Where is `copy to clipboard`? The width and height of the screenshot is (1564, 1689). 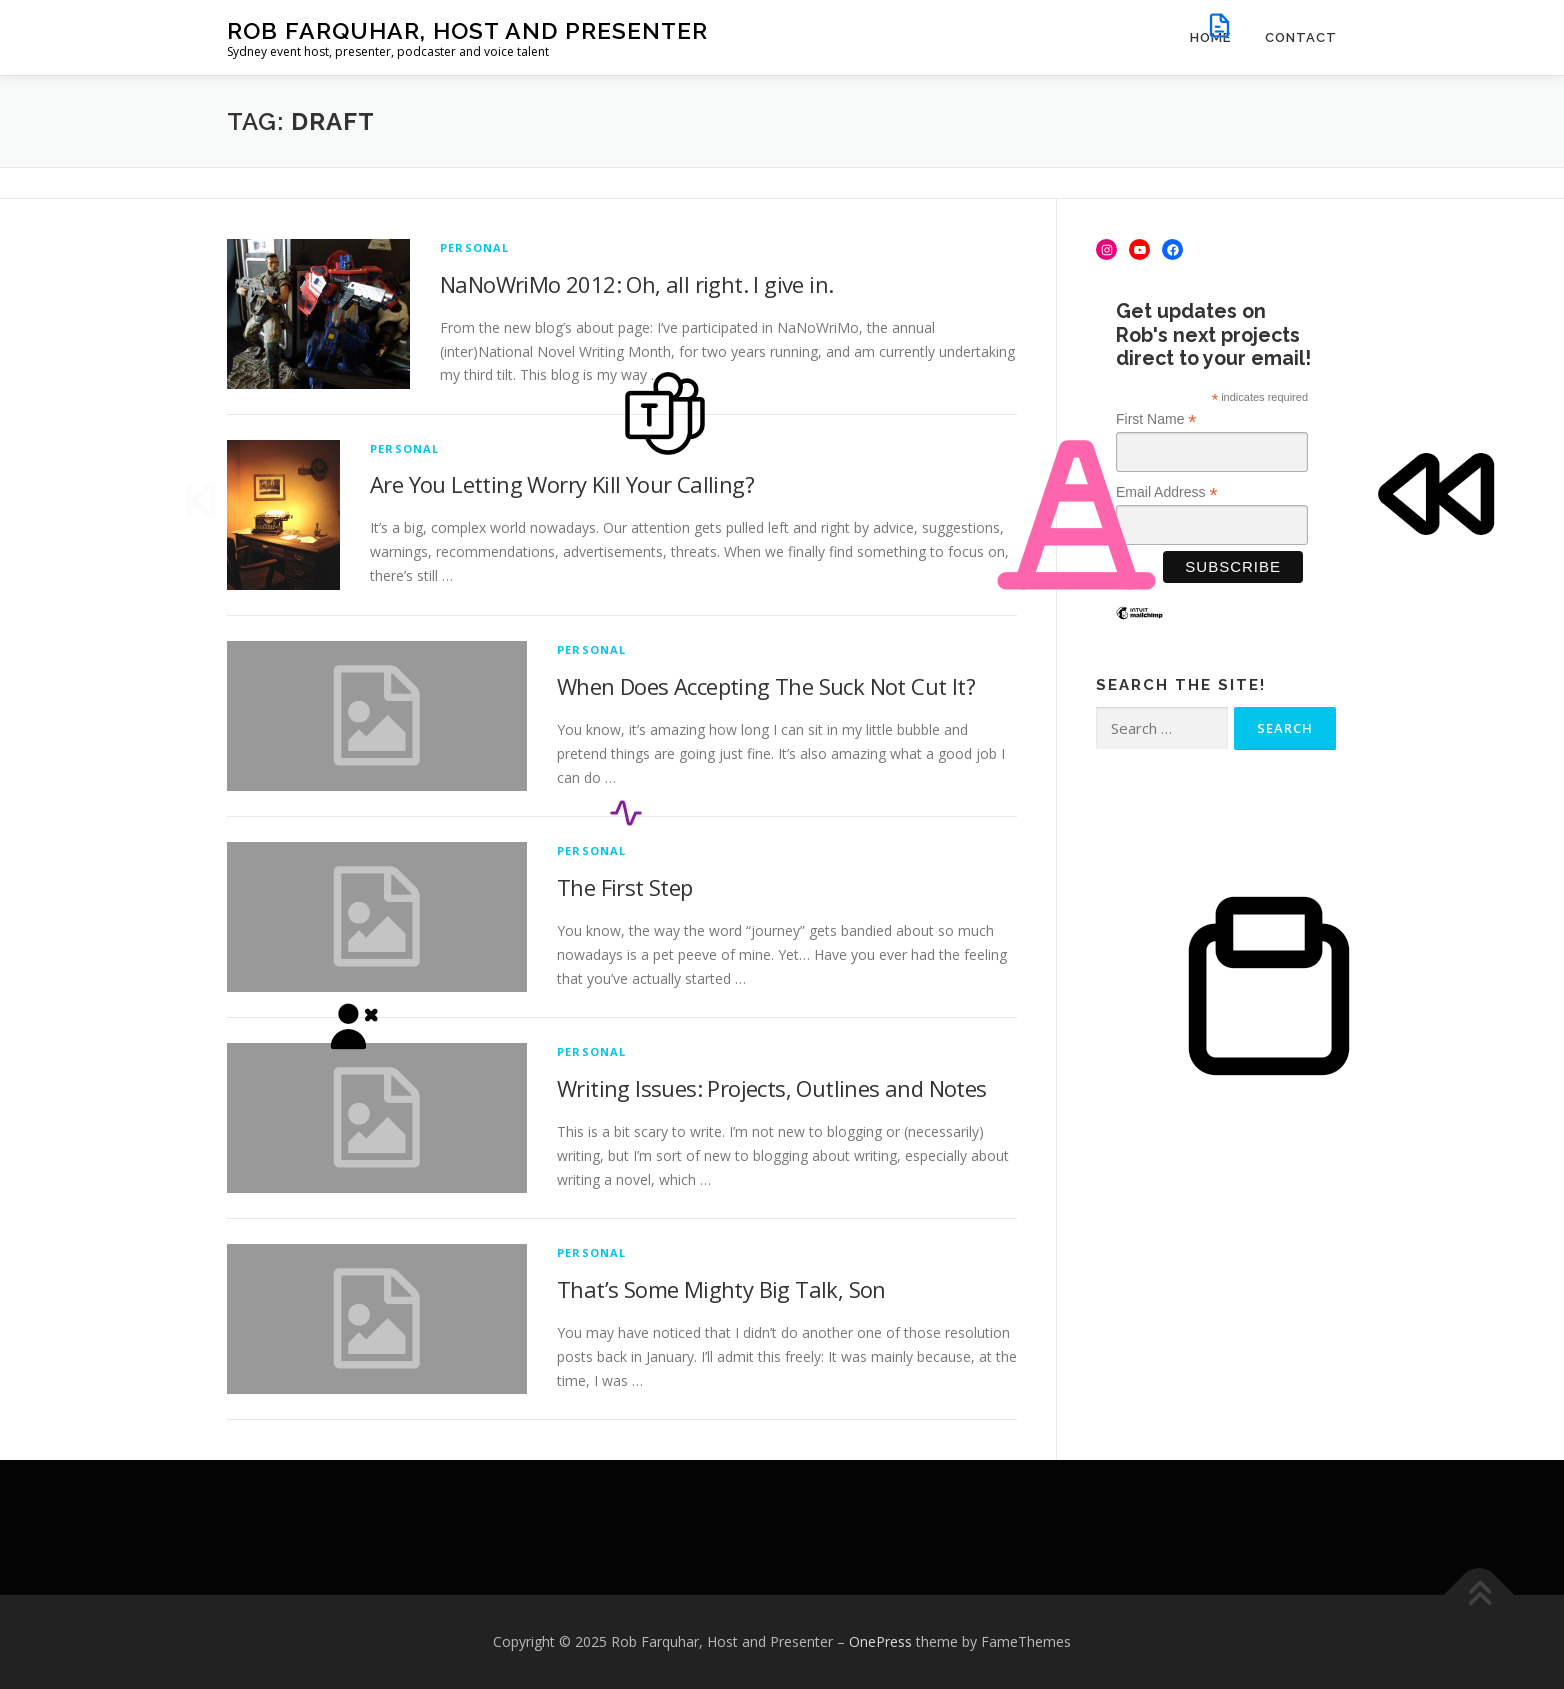
copy to clipboard is located at coordinates (1269, 986).